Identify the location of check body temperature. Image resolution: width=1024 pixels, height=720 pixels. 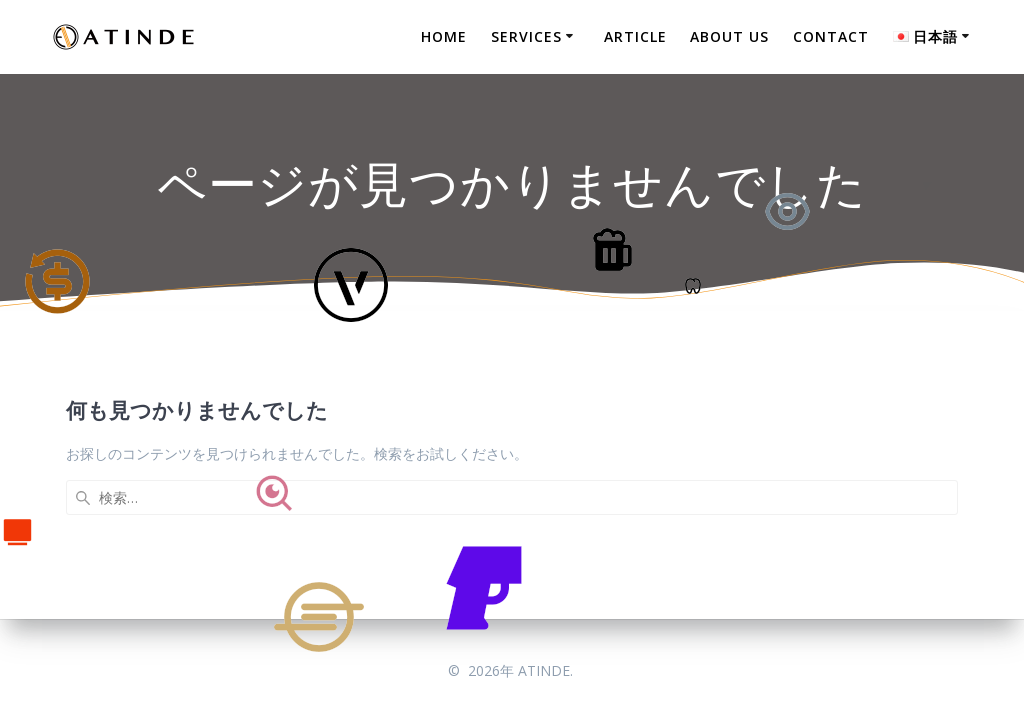
(484, 588).